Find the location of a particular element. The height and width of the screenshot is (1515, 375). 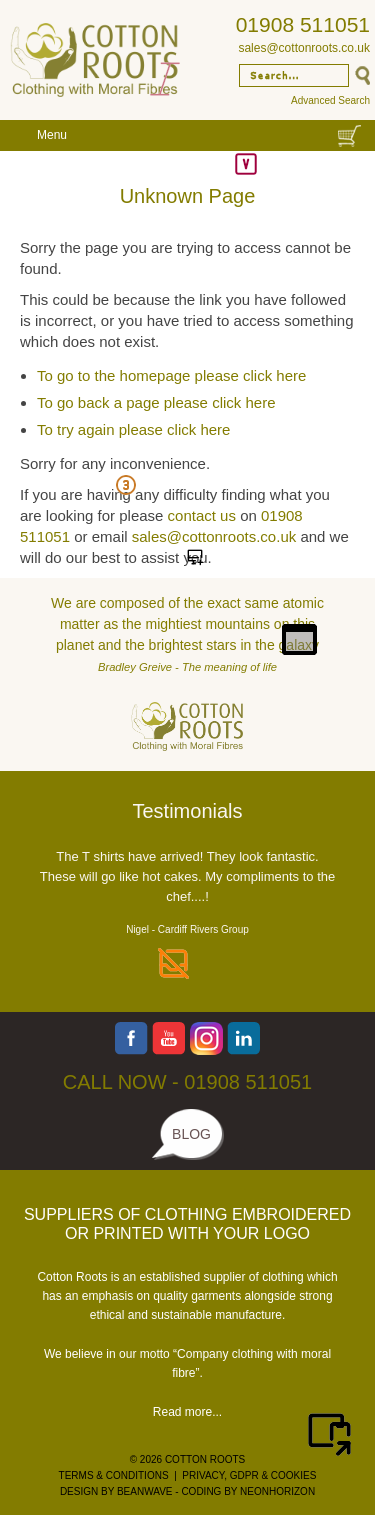

step 3 in a multi-step process is located at coordinates (126, 485).